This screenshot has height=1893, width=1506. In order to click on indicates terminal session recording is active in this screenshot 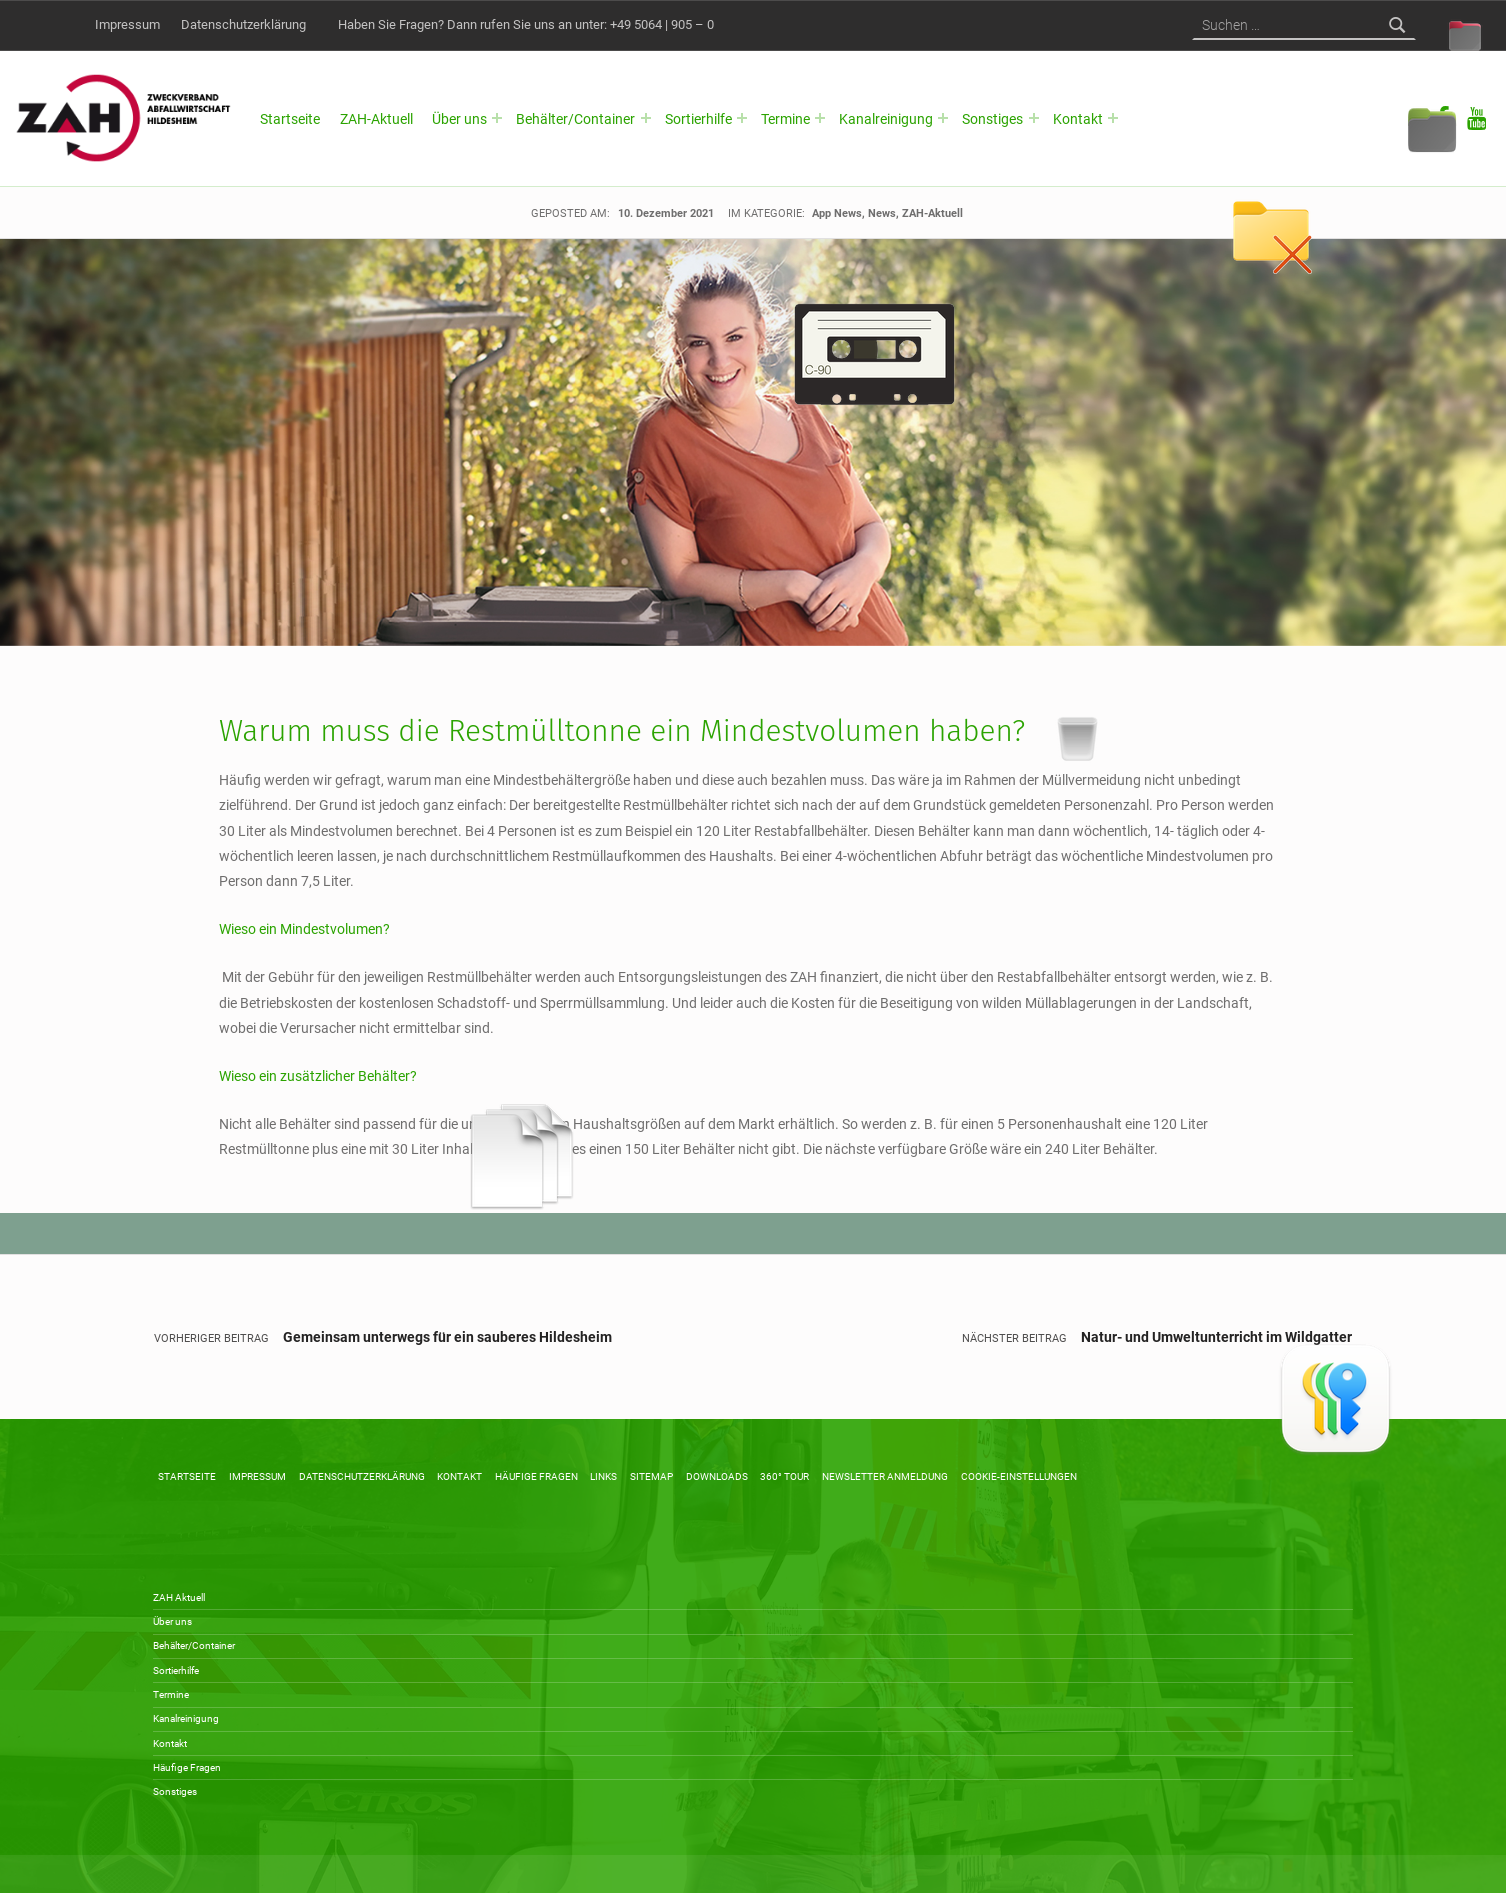, I will do `click(874, 354)`.